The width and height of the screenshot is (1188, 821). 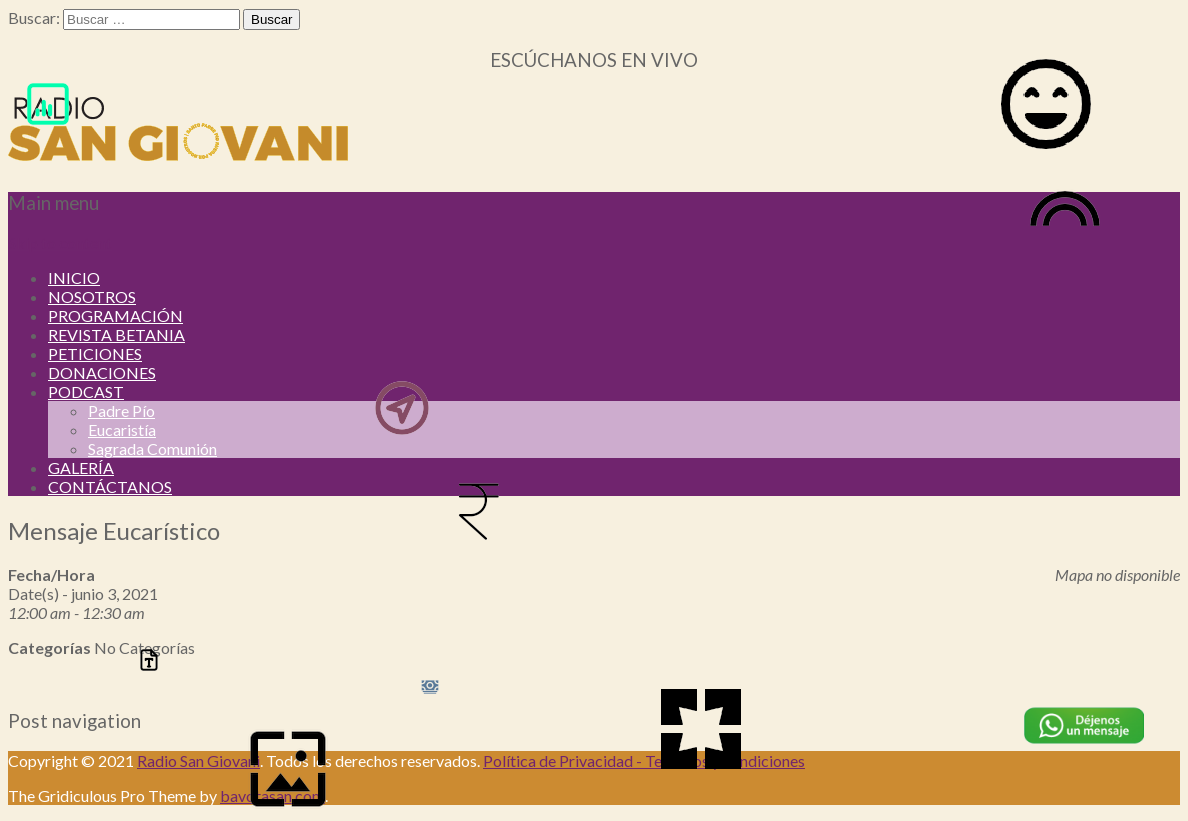 I want to click on access current location services, so click(x=402, y=408).